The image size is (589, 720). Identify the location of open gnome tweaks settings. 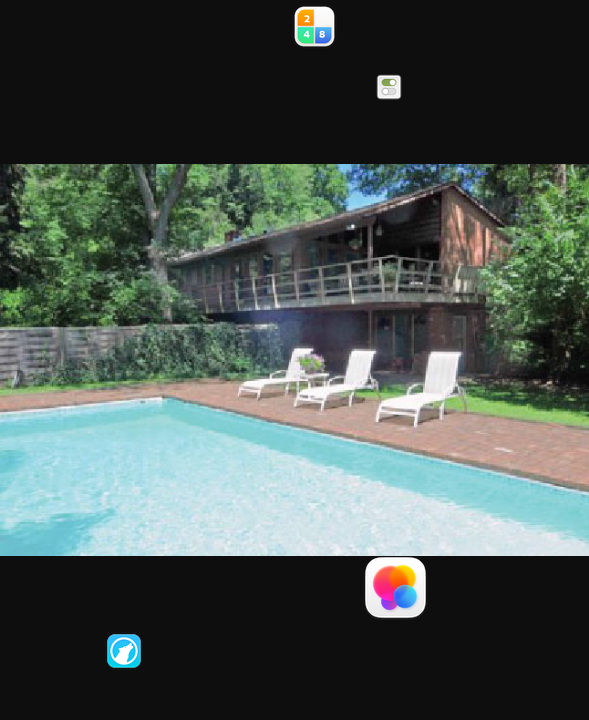
(389, 87).